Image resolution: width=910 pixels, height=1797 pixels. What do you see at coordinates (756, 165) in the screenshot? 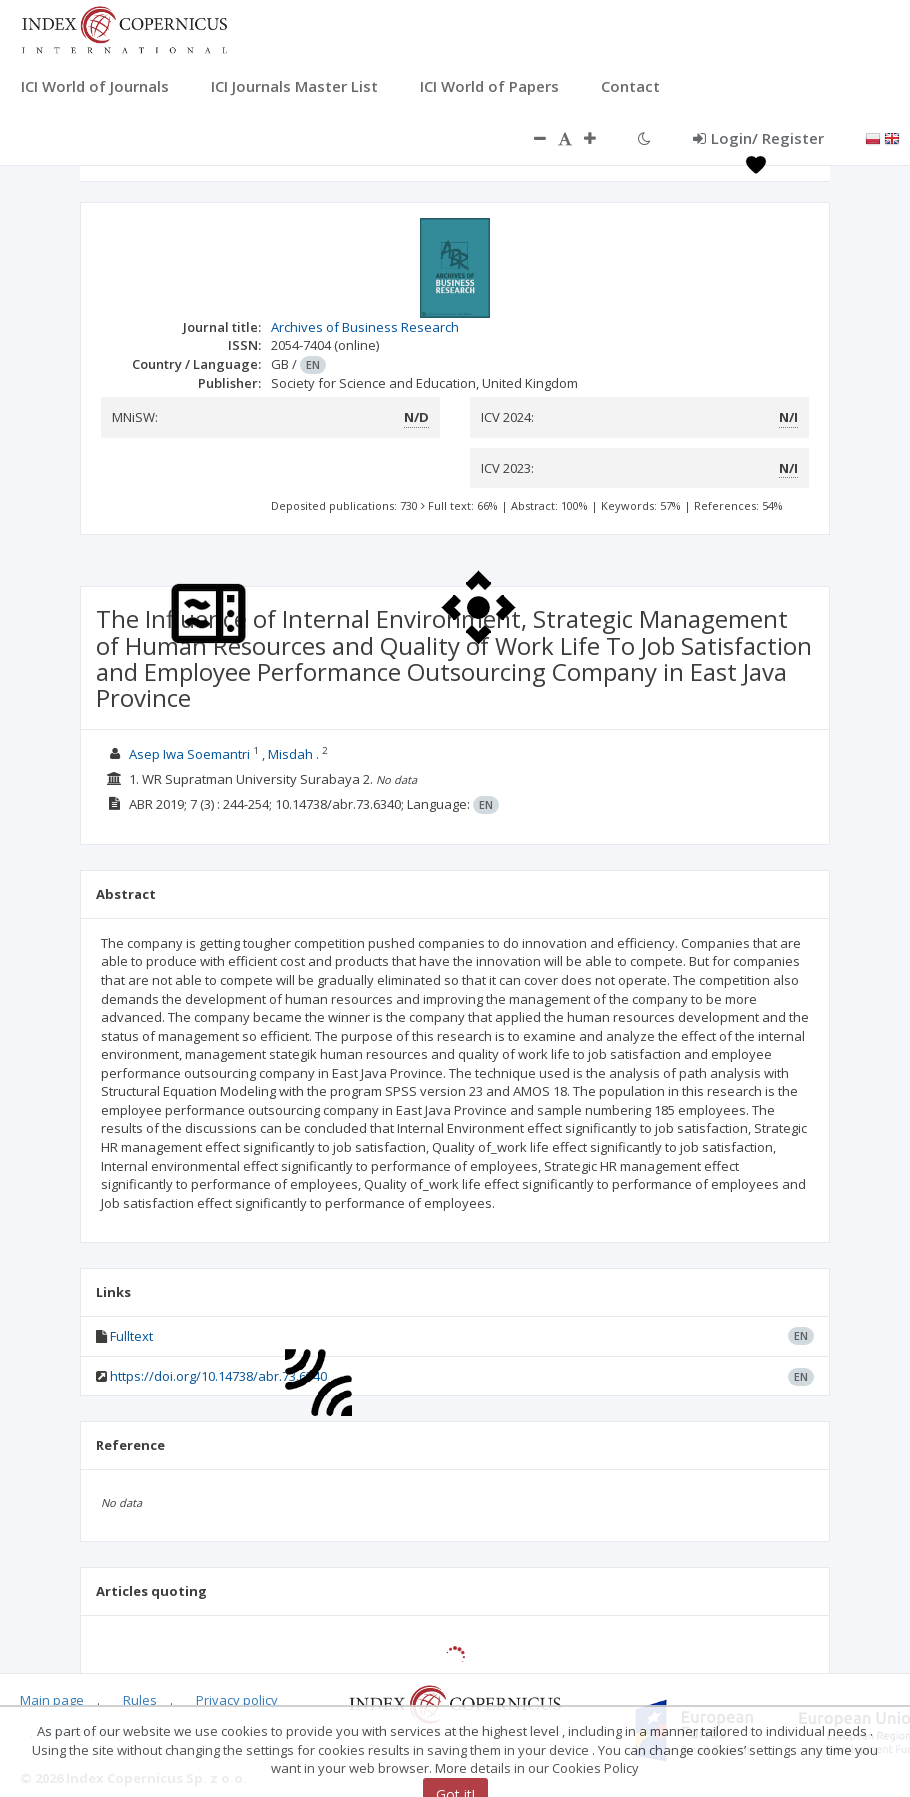
I see `add to favorites` at bounding box center [756, 165].